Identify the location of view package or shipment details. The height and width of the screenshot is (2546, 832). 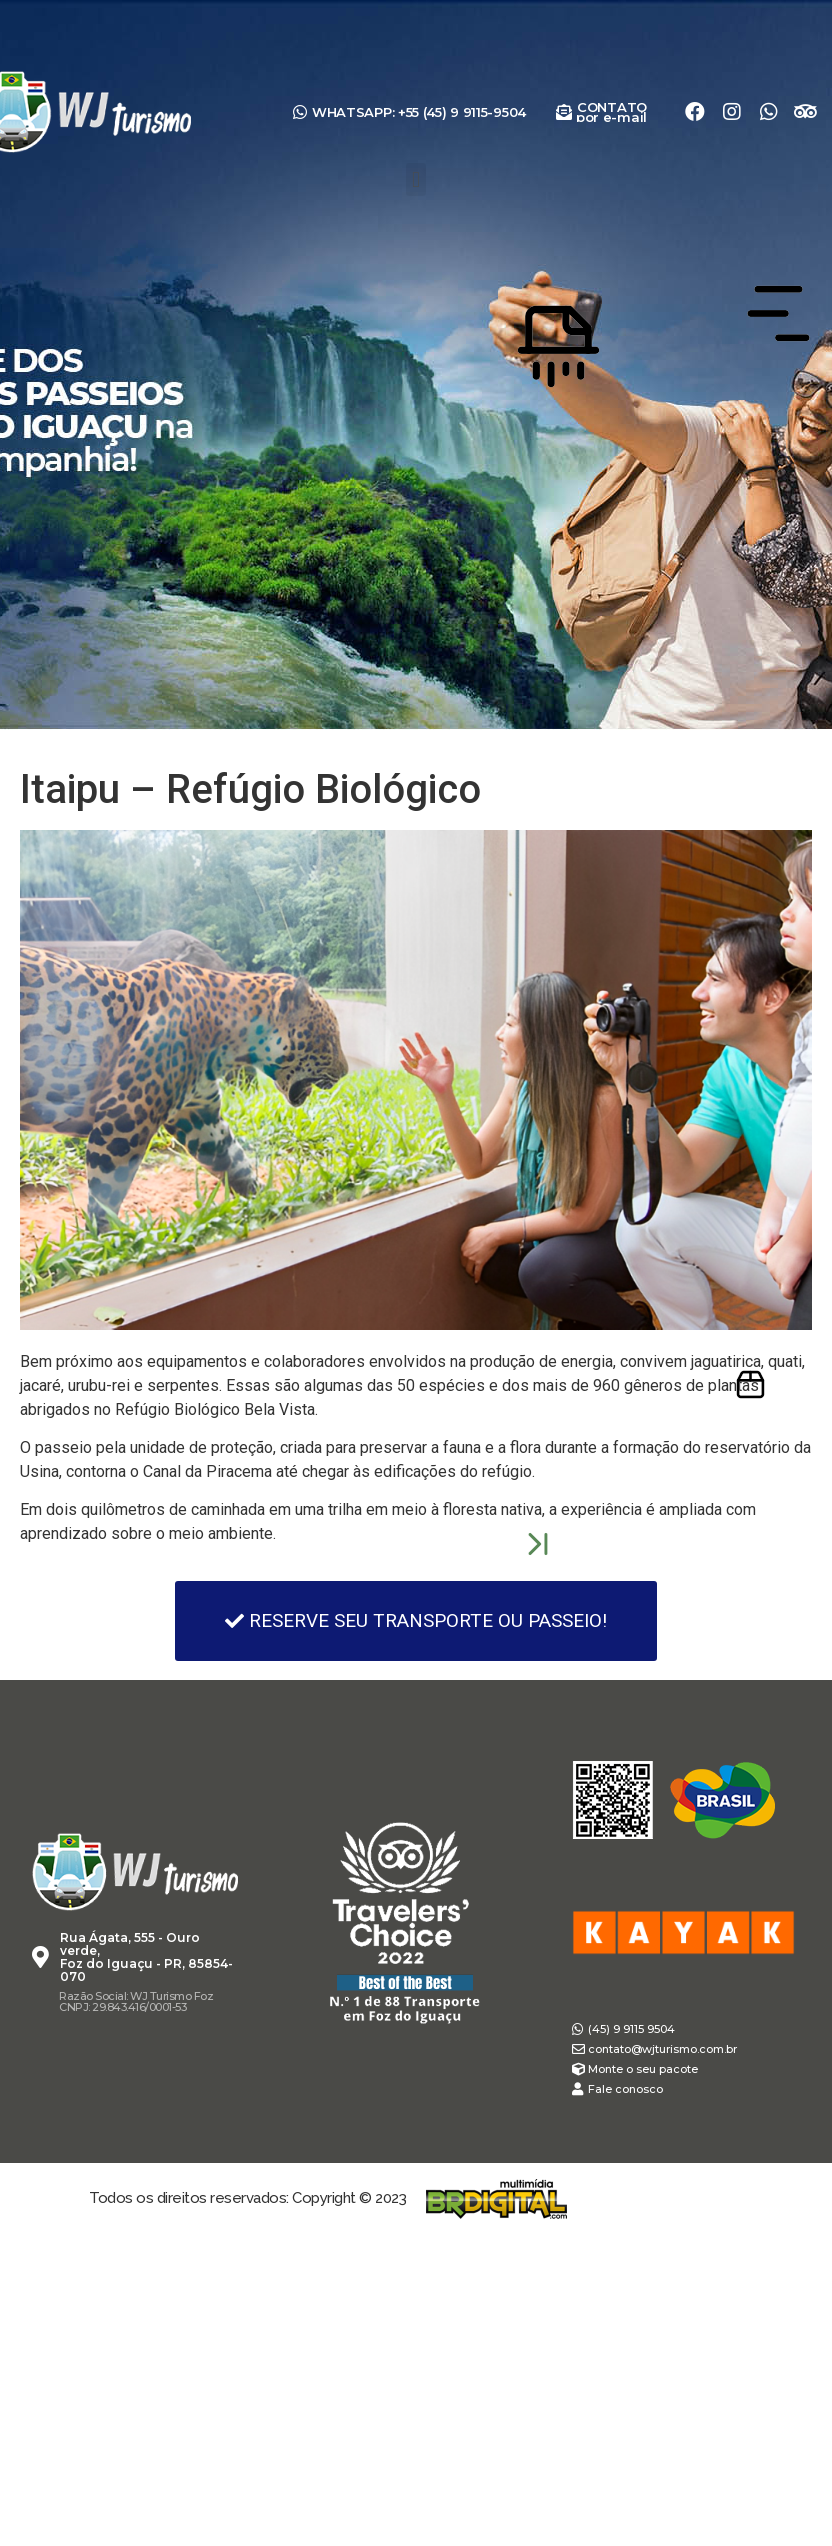
(750, 1384).